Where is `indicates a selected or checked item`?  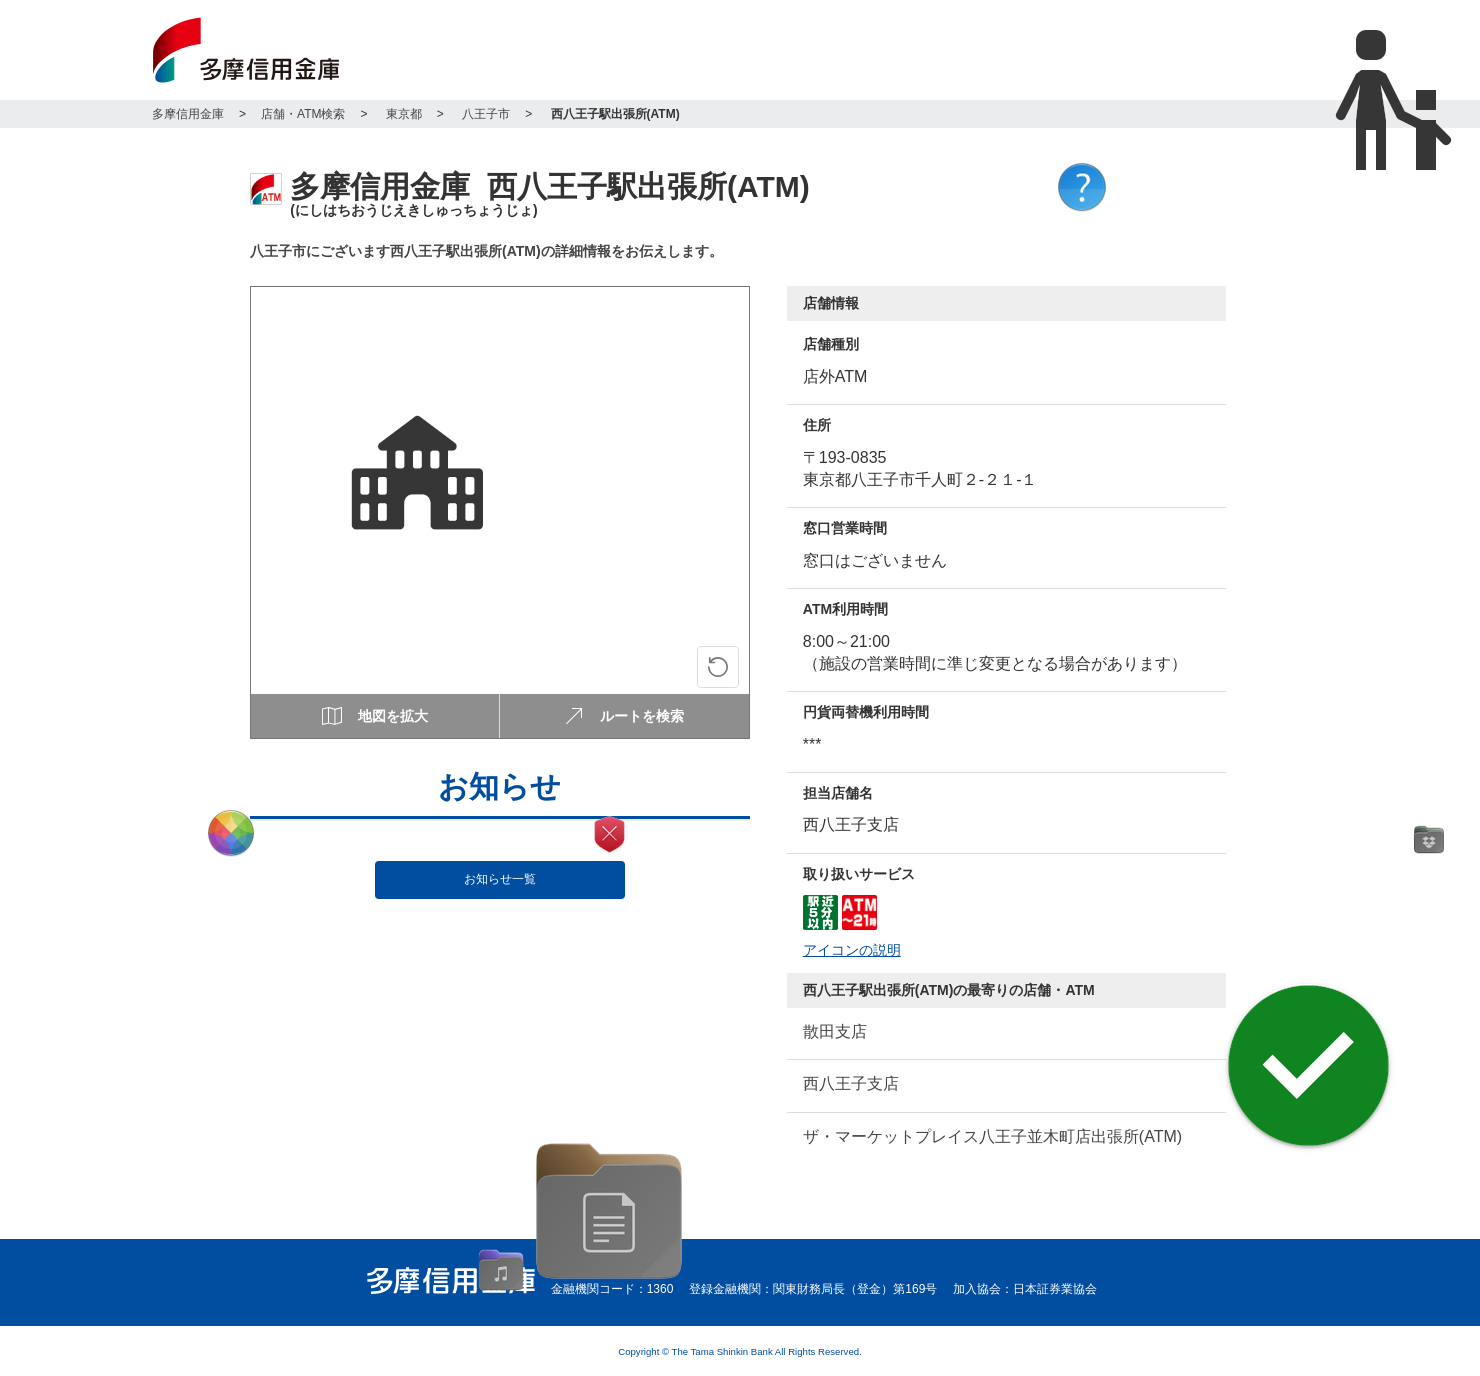 indicates a selected or checked item is located at coordinates (1308, 1065).